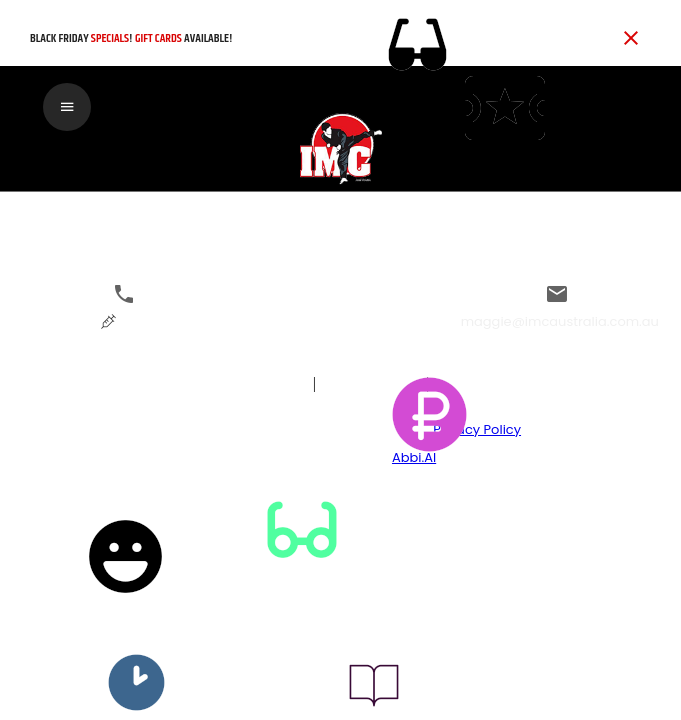 This screenshot has height=720, width=681. I want to click on view local events or entertainment, so click(505, 108).